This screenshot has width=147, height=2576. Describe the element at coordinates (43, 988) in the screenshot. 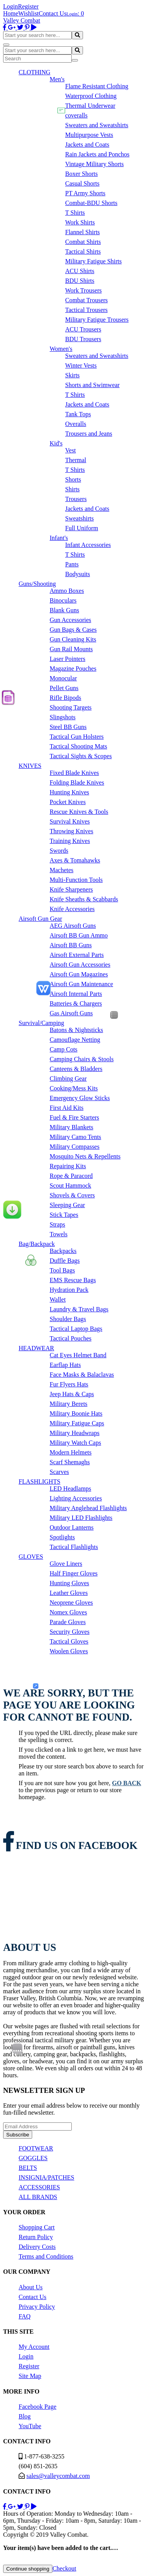

I see `open WPS Office application` at that location.